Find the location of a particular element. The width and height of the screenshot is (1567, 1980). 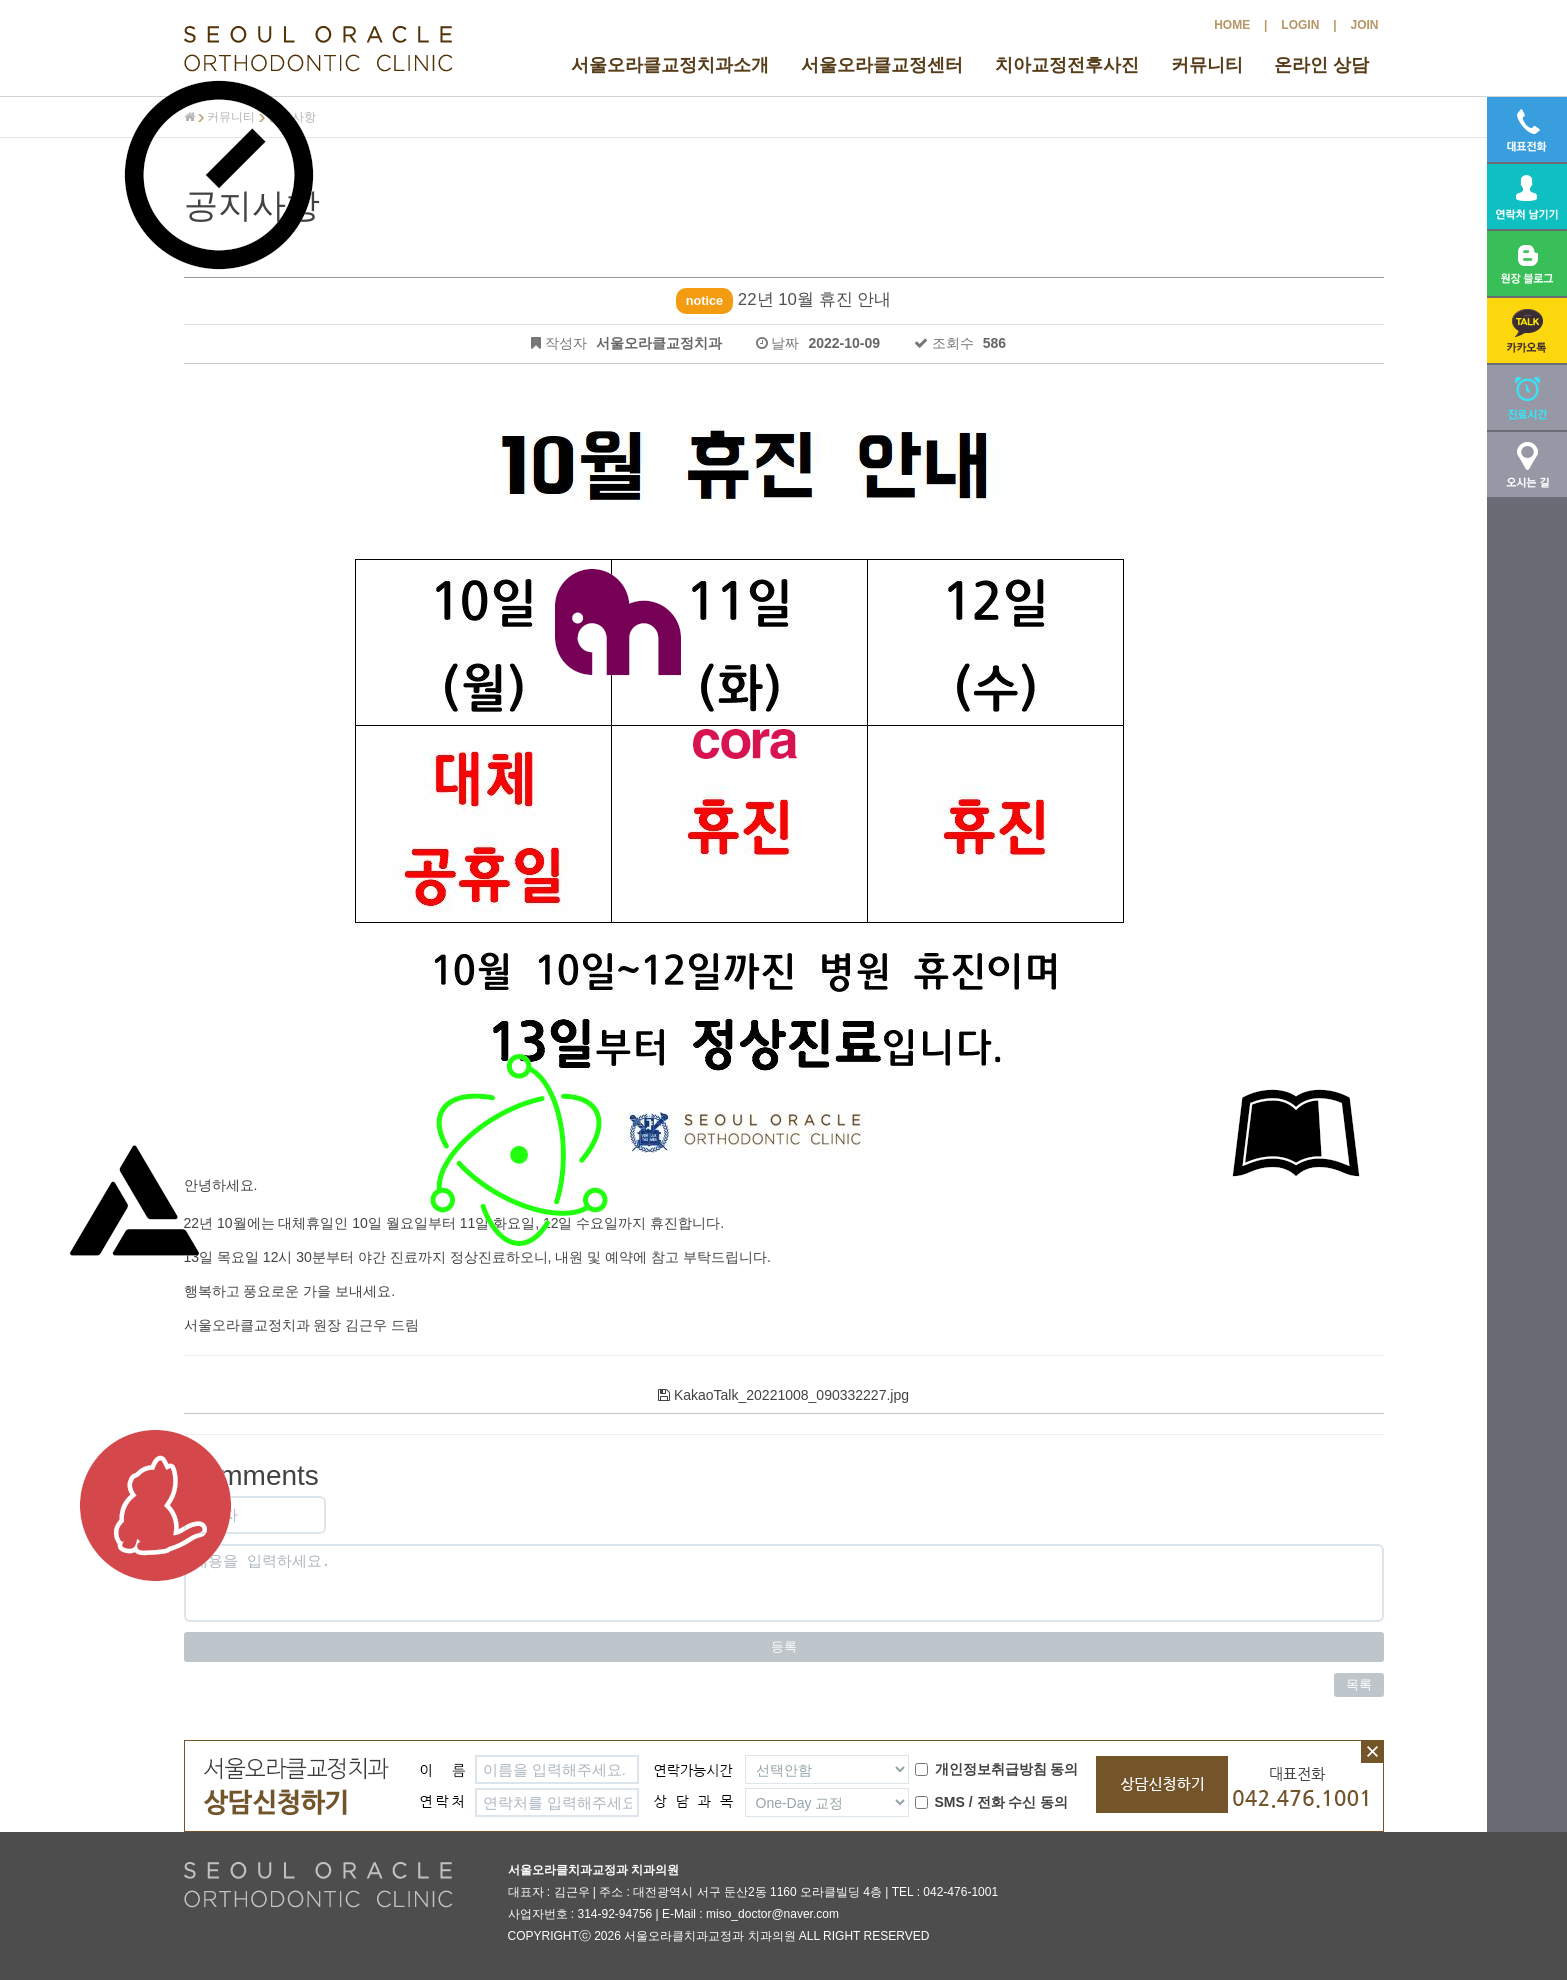

yarn package manager logo is located at coordinates (155, 1505).